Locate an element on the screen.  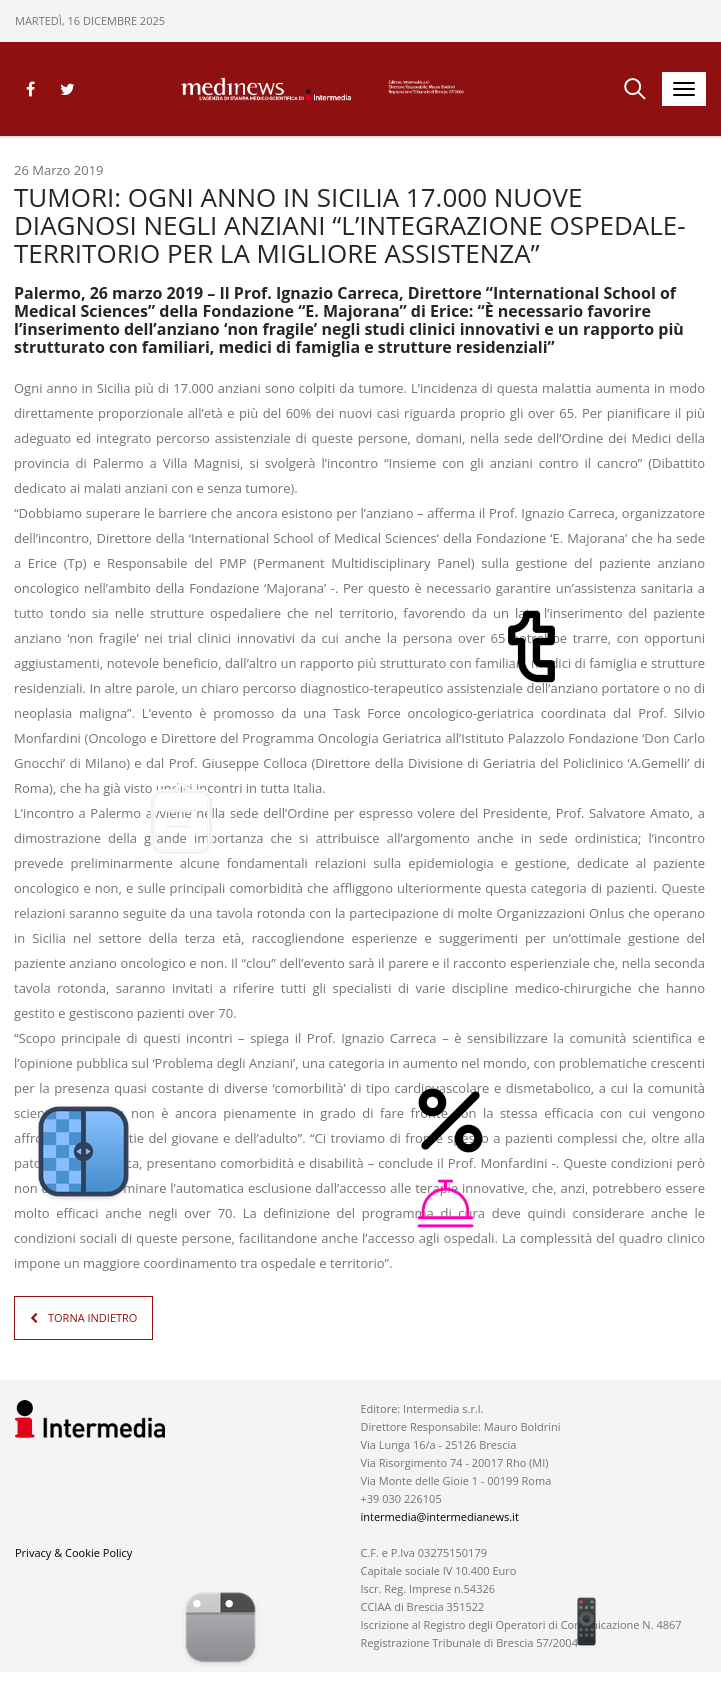
open tabs preferences in system settings is located at coordinates (220, 1628).